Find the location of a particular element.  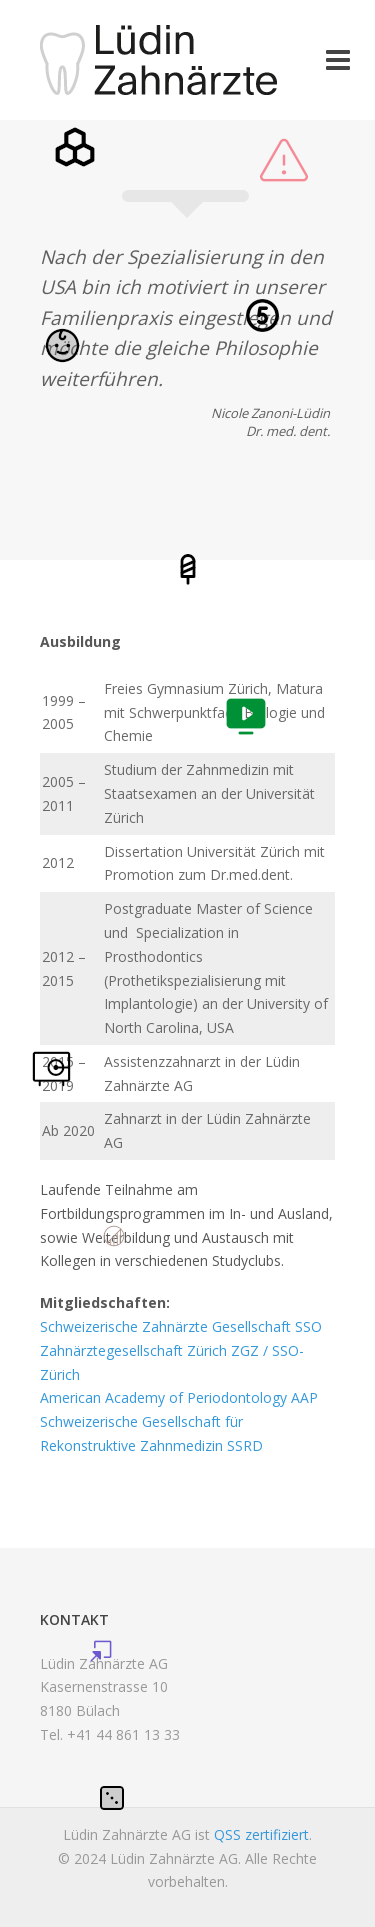

view modular components or building blocks is located at coordinates (75, 147).